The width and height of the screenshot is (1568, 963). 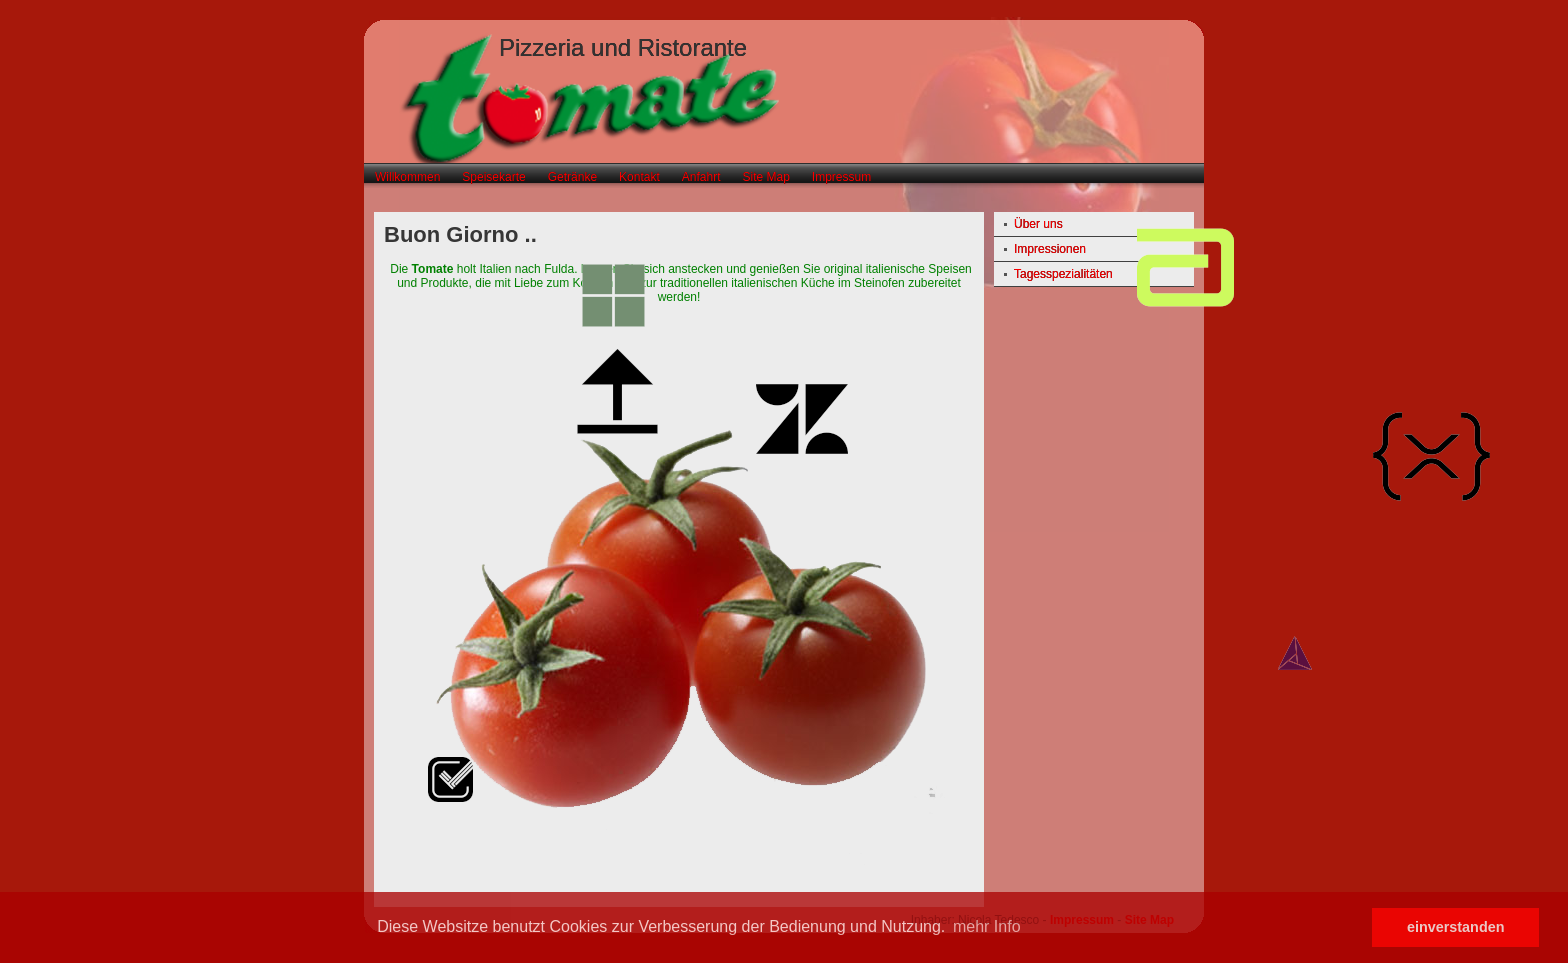 I want to click on upload a file or document, so click(x=617, y=393).